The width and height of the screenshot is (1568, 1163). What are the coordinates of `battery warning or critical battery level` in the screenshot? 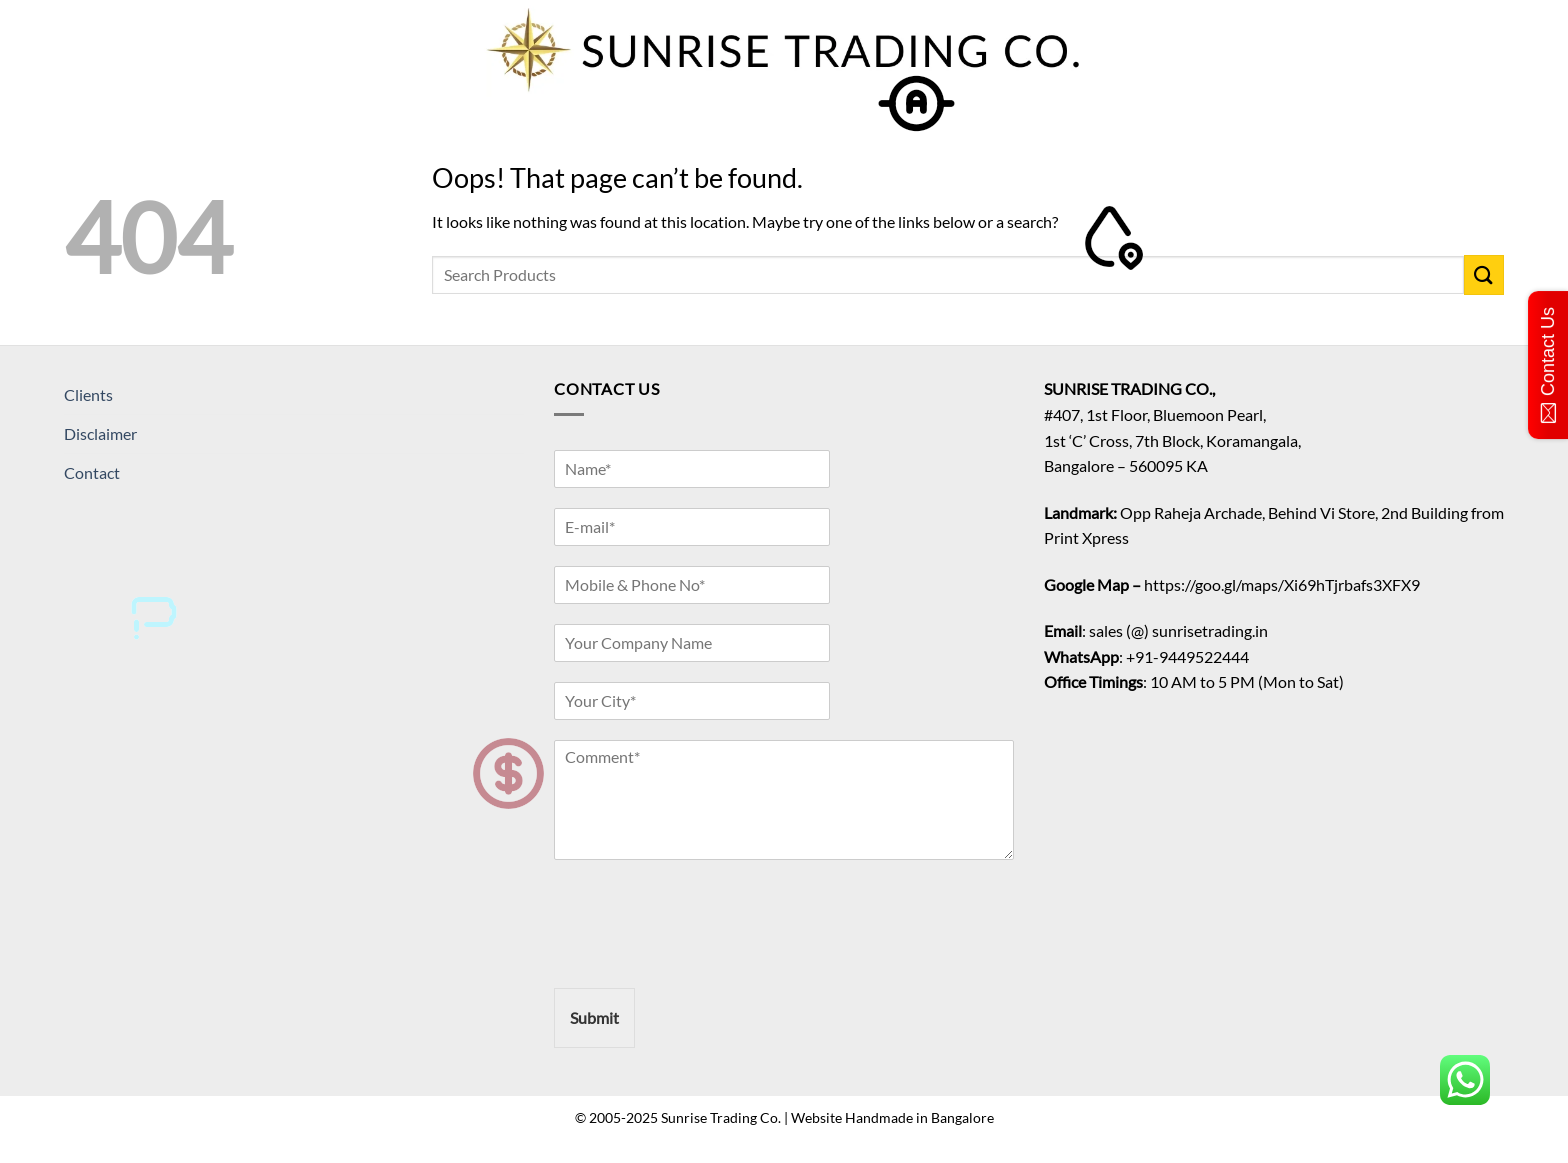 It's located at (154, 612).